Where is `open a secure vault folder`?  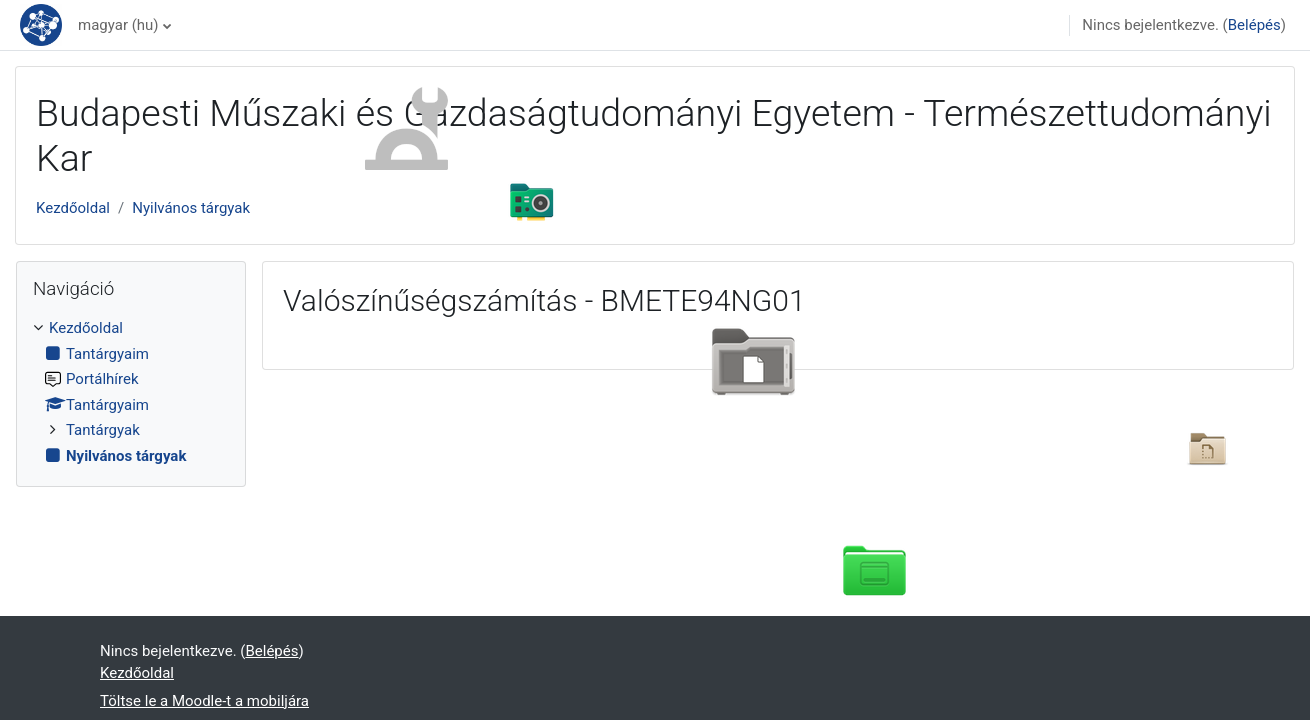 open a secure vault folder is located at coordinates (753, 363).